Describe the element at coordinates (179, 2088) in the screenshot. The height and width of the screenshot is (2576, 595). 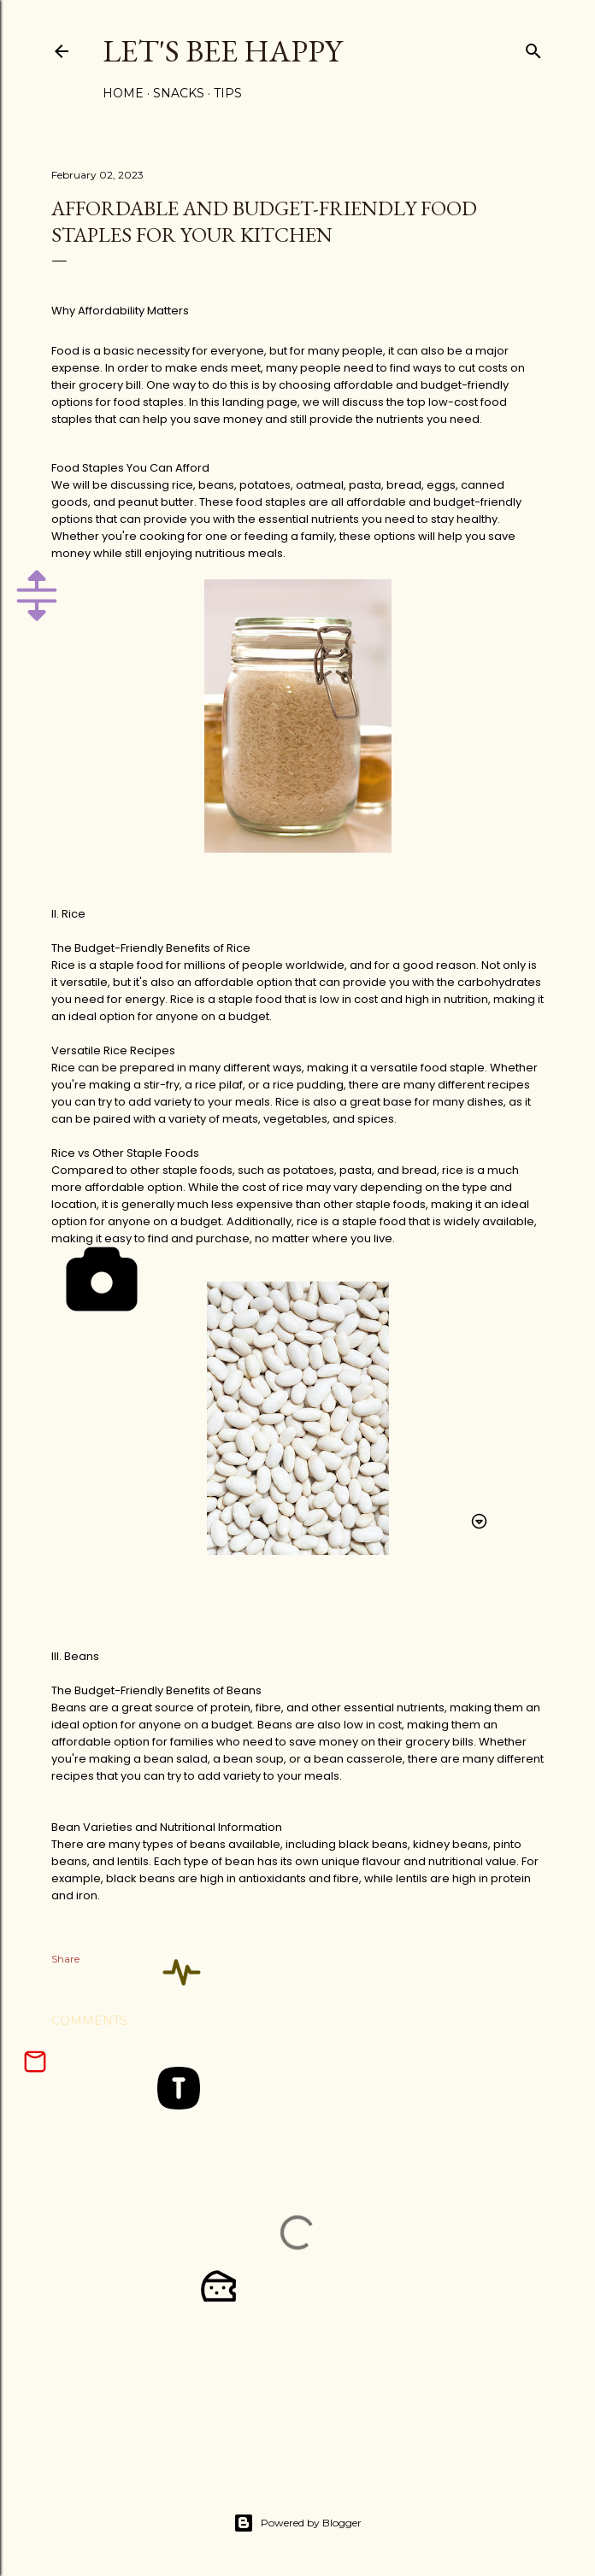
I see `text formatting or typography tool` at that location.